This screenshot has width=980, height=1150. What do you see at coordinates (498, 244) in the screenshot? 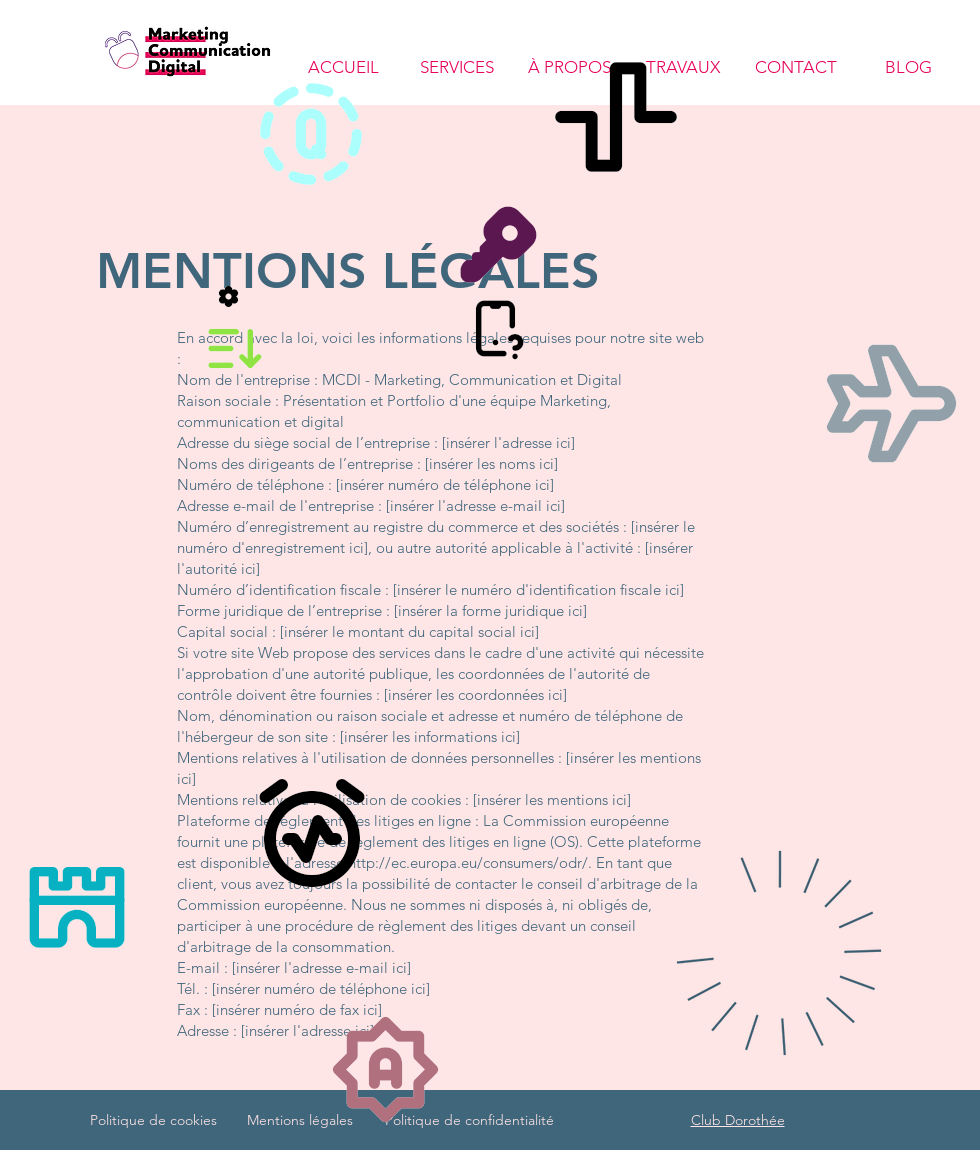
I see `access security or login settings` at bounding box center [498, 244].